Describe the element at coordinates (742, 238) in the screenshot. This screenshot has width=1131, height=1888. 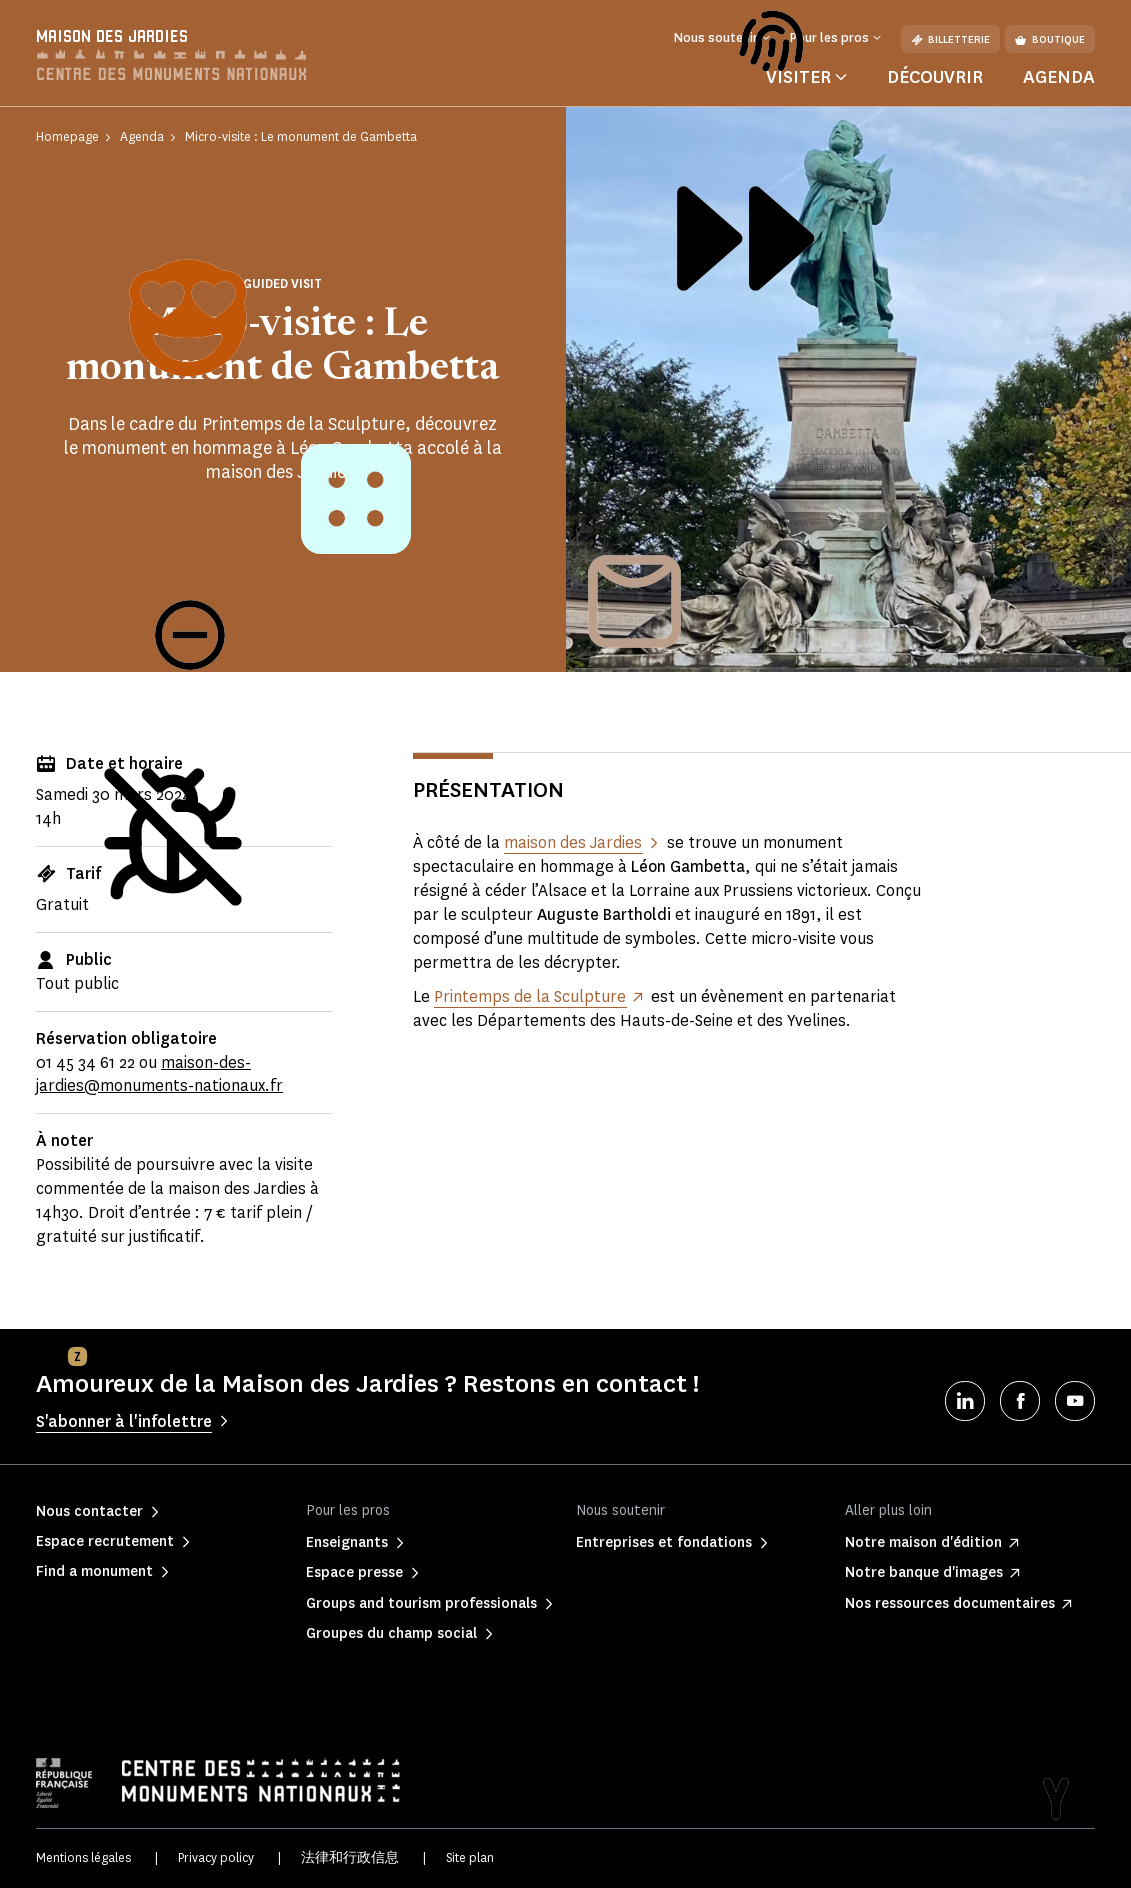
I see `skip to the next track` at that location.